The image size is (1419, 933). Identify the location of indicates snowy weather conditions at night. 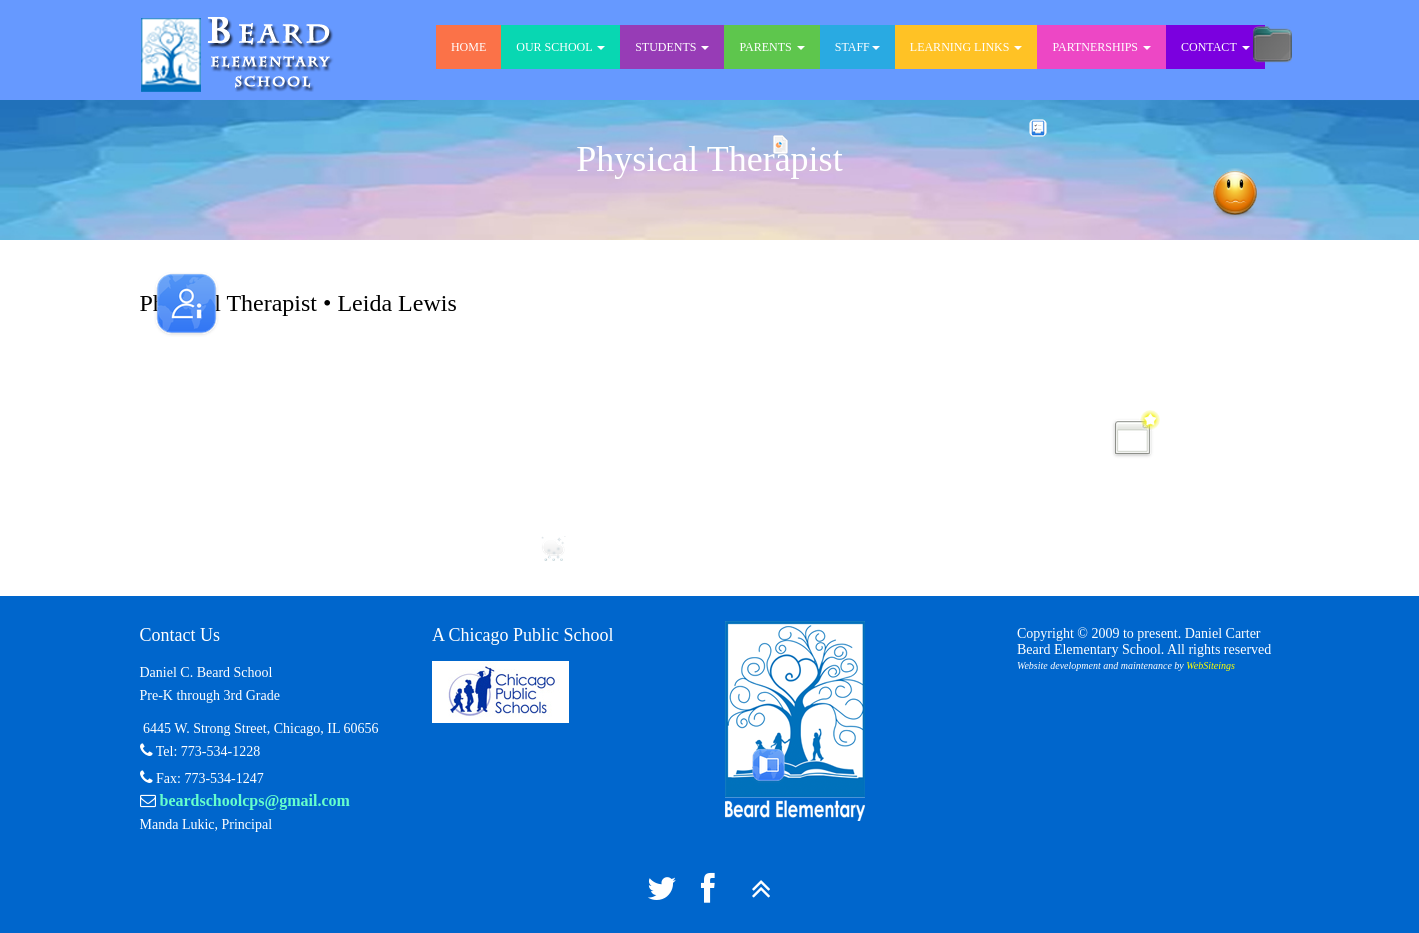
(553, 548).